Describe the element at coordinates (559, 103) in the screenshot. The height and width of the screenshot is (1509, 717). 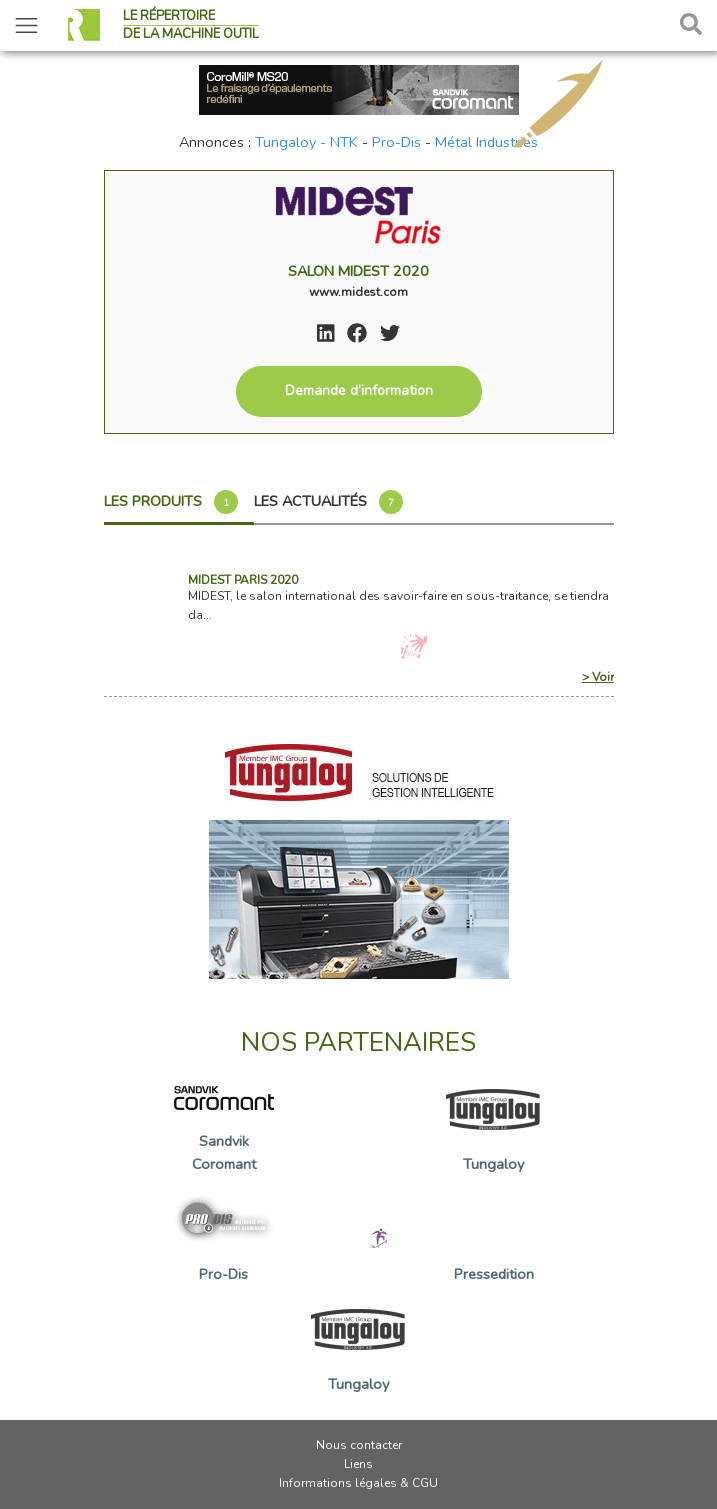
I see `select glaive weapon in game inventory` at that location.